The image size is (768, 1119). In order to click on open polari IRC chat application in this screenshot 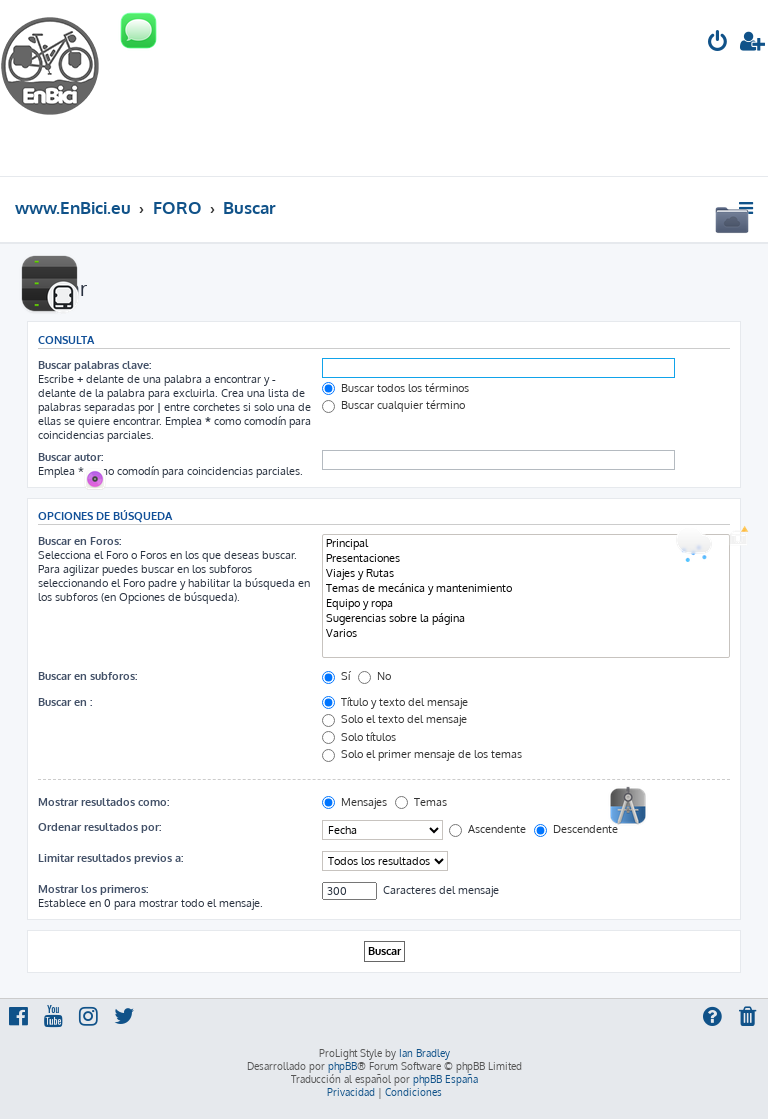, I will do `click(138, 30)`.